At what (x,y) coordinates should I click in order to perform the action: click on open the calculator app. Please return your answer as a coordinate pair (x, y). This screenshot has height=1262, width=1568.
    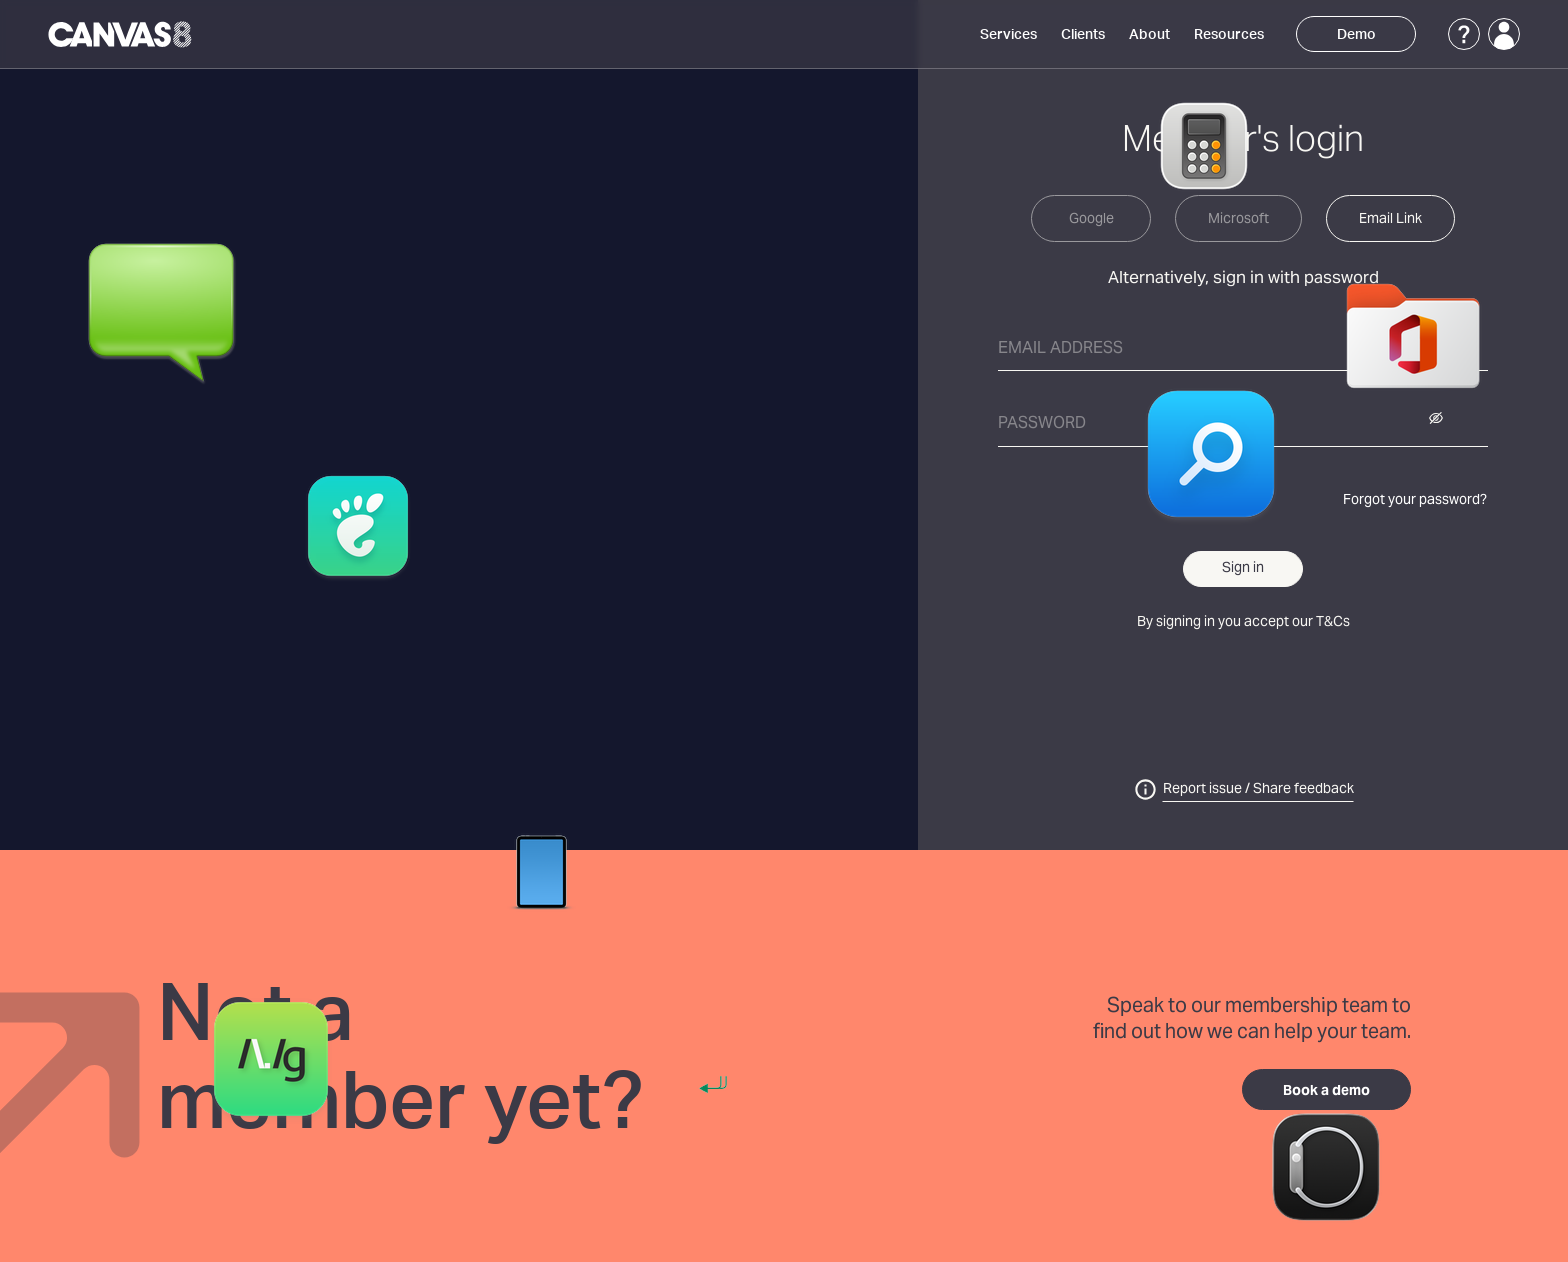
    Looking at the image, I should click on (1204, 146).